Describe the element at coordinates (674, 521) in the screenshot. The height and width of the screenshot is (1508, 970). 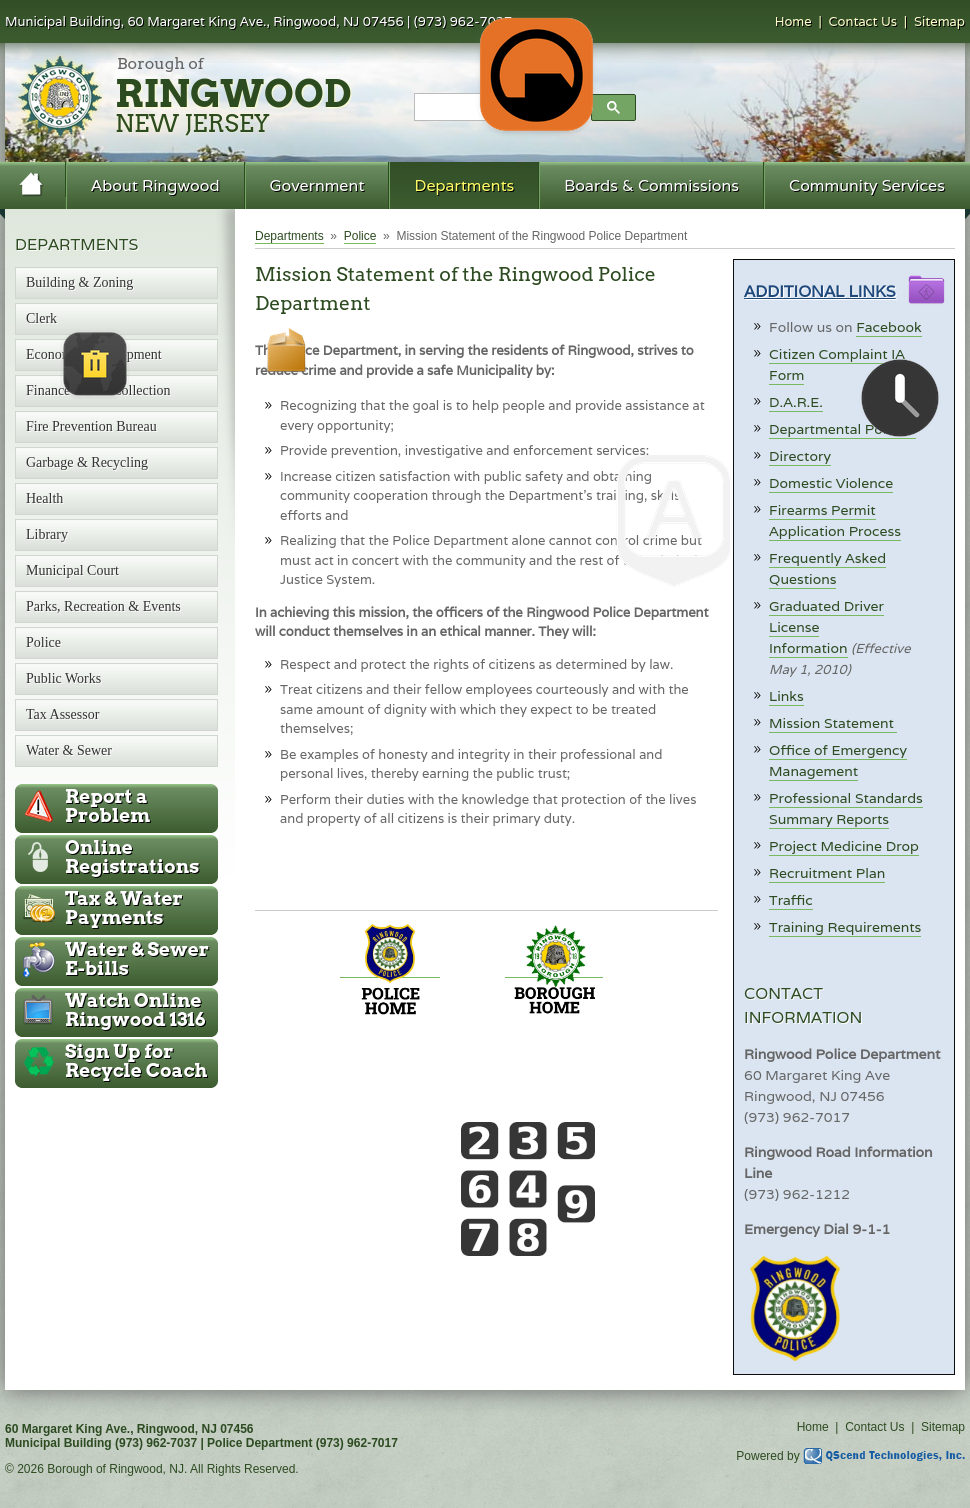
I see `indicates caps lock is currently enabled` at that location.